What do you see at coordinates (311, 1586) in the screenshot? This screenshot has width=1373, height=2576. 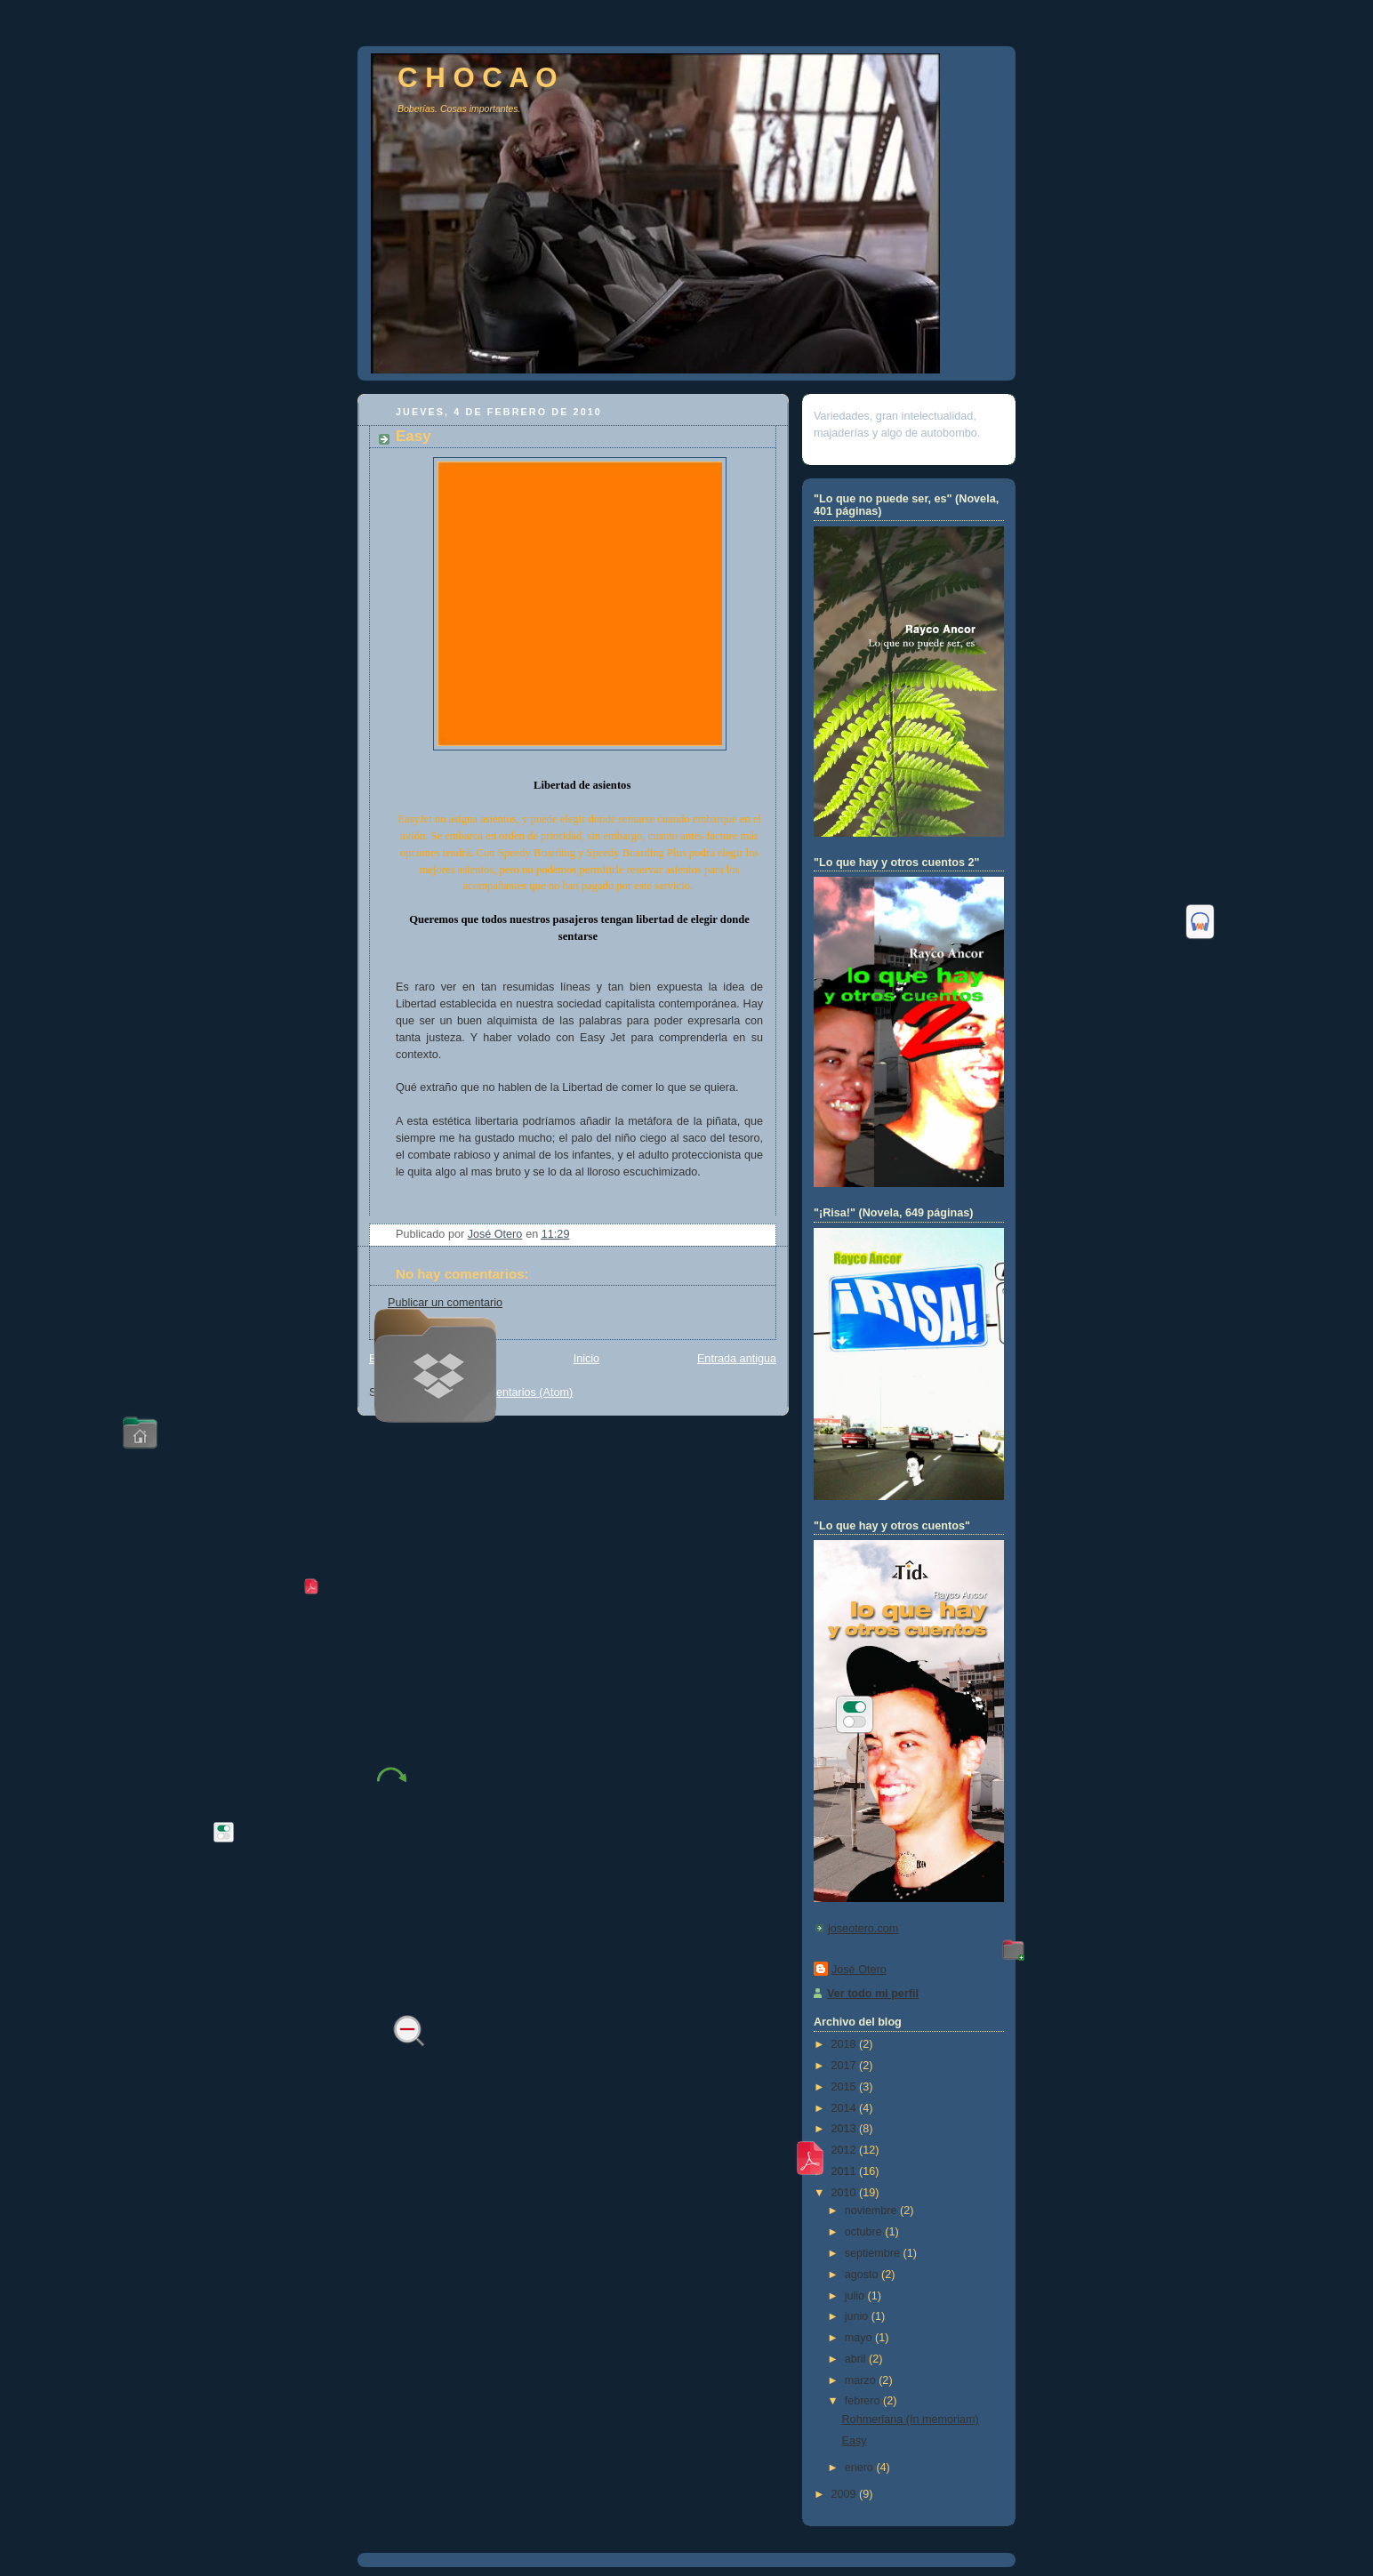 I see `open a compressed PDF file` at bounding box center [311, 1586].